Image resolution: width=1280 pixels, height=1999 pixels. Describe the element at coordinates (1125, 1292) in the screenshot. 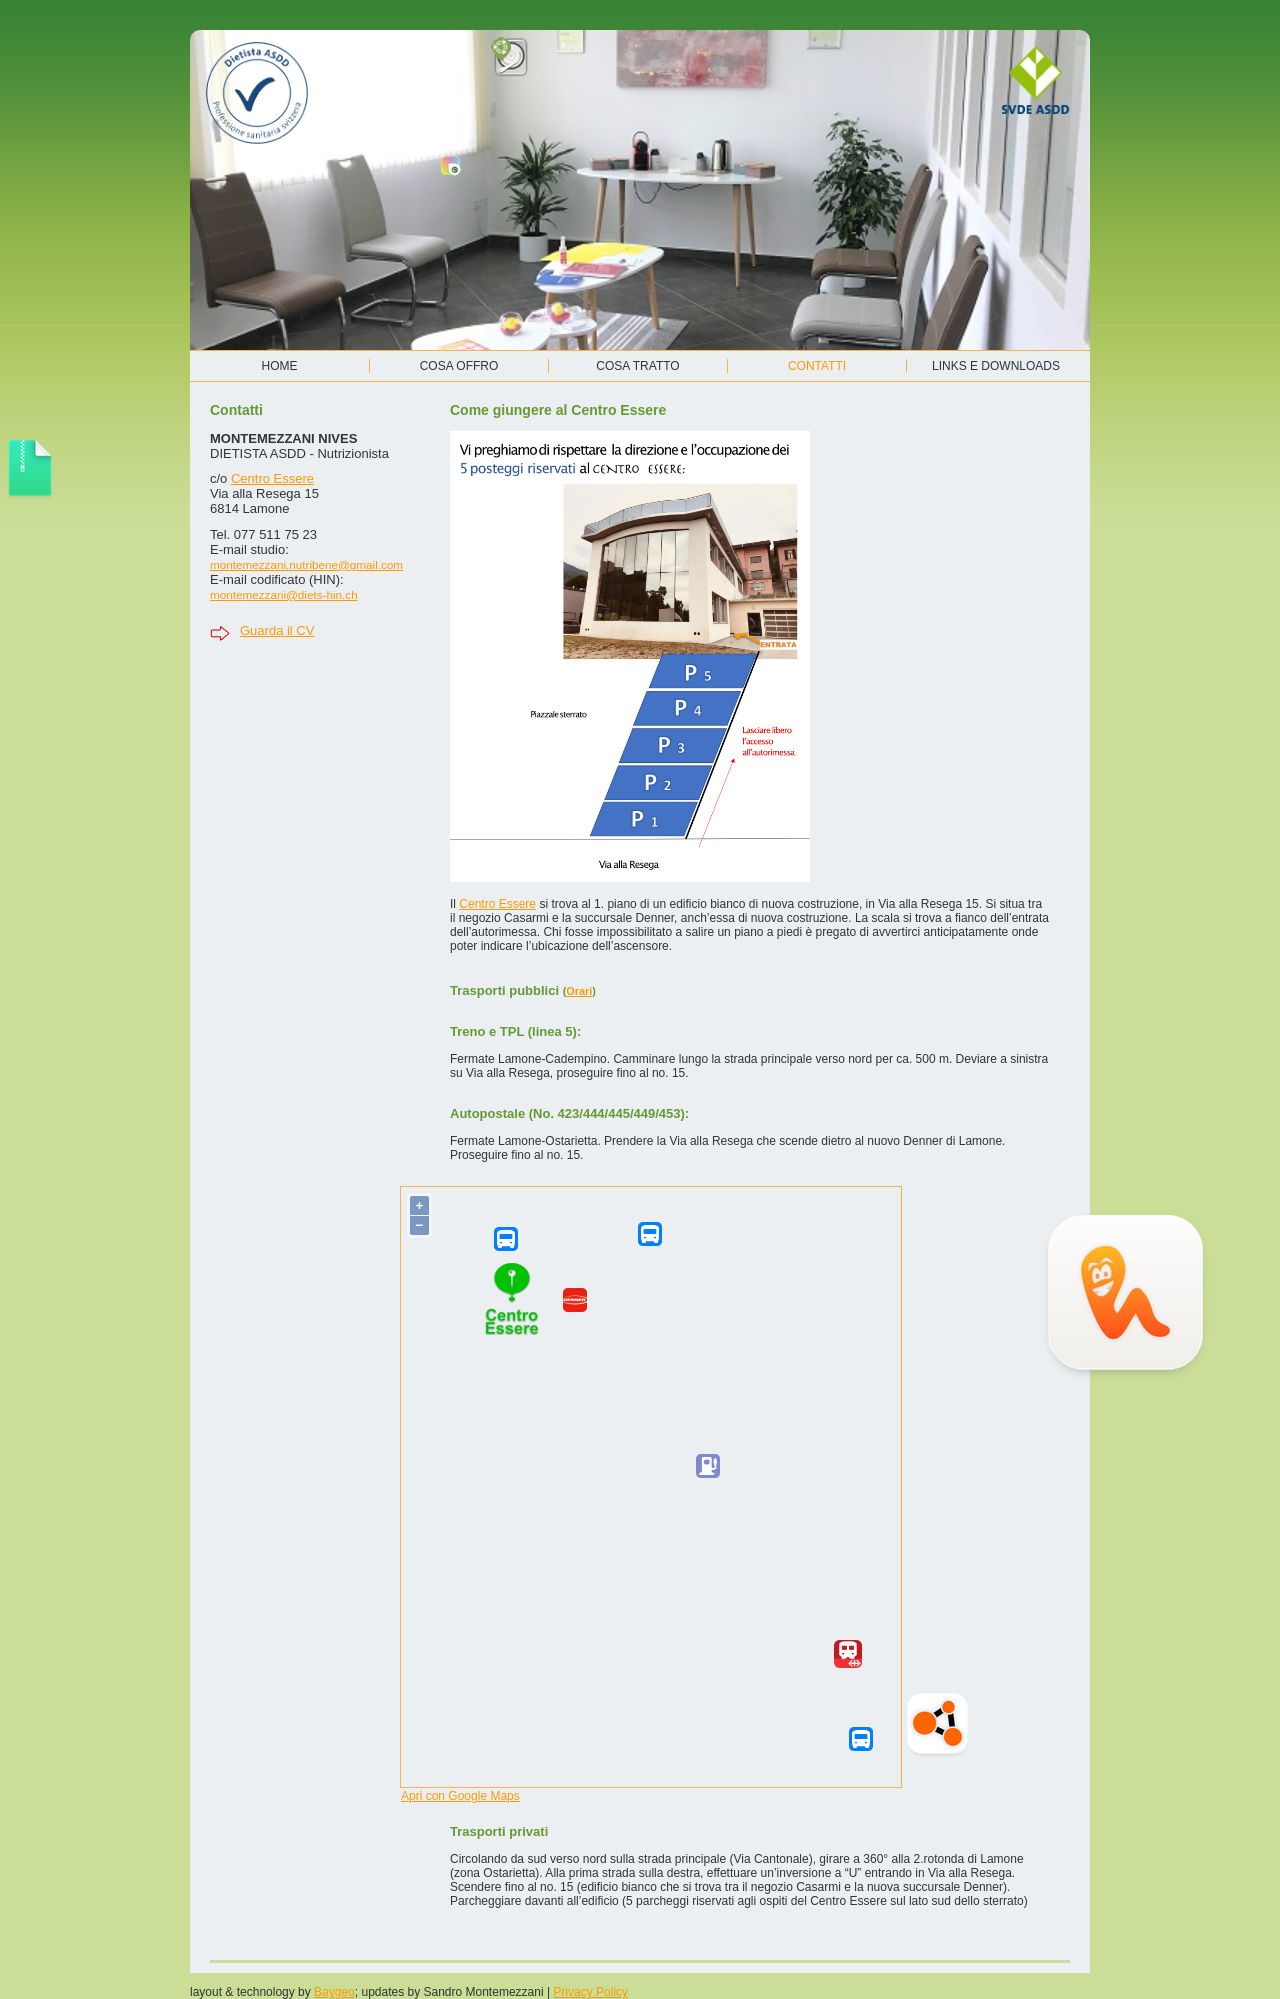

I see `launch gnome nibbles snake game` at that location.